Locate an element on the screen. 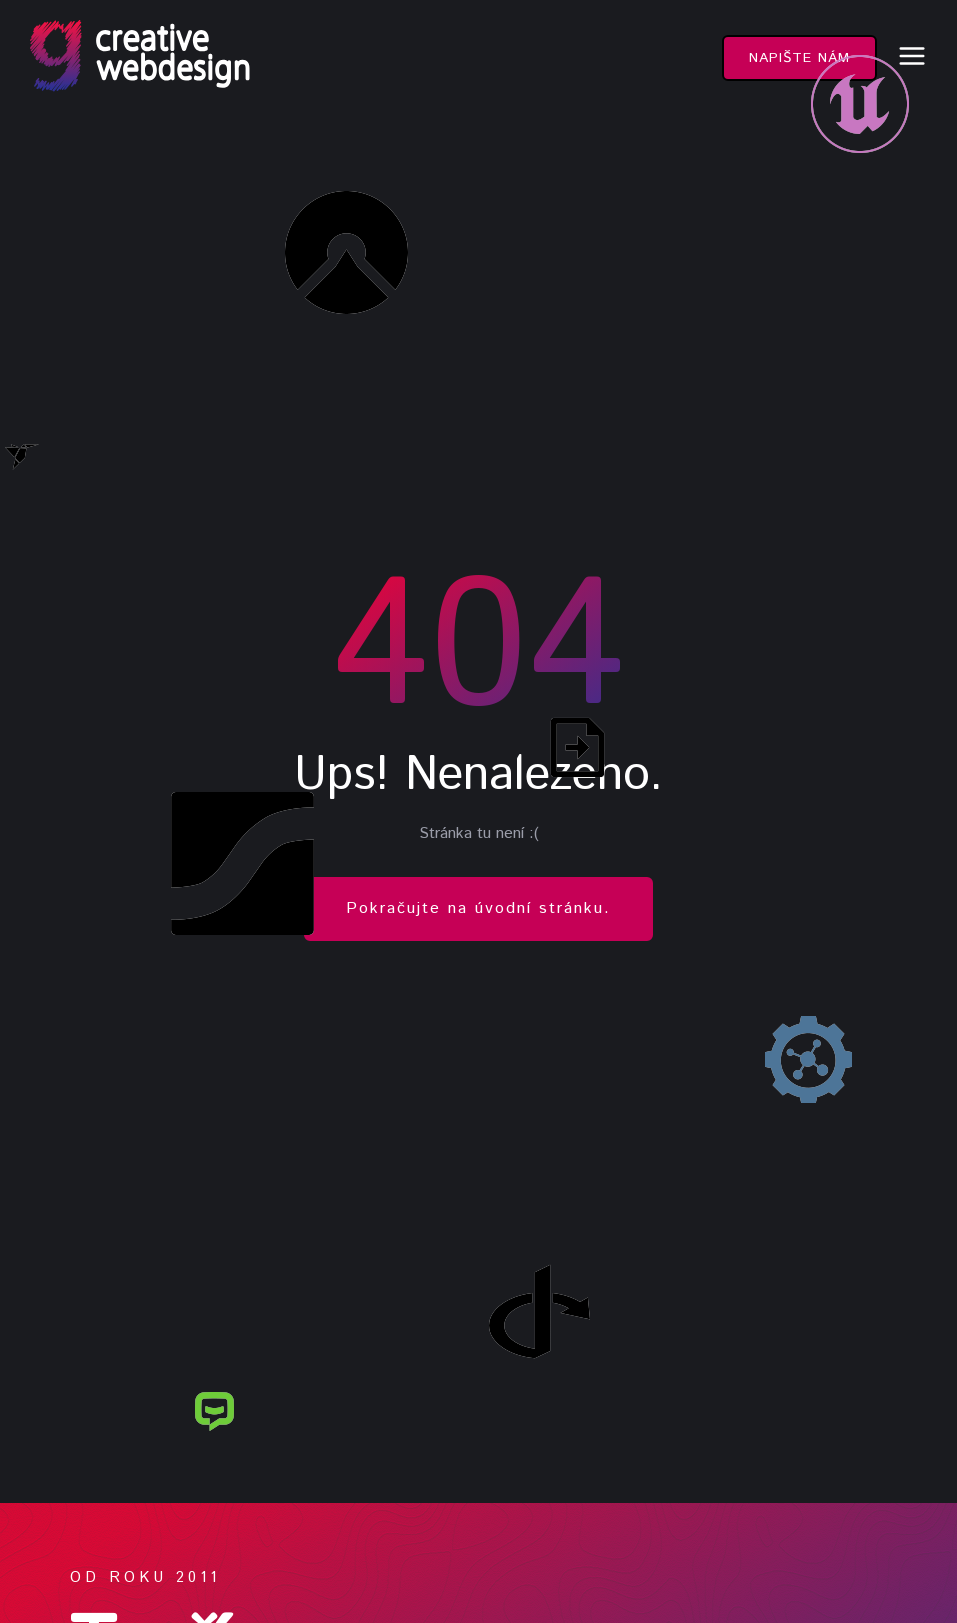  visit freelancer.com website is located at coordinates (22, 457).